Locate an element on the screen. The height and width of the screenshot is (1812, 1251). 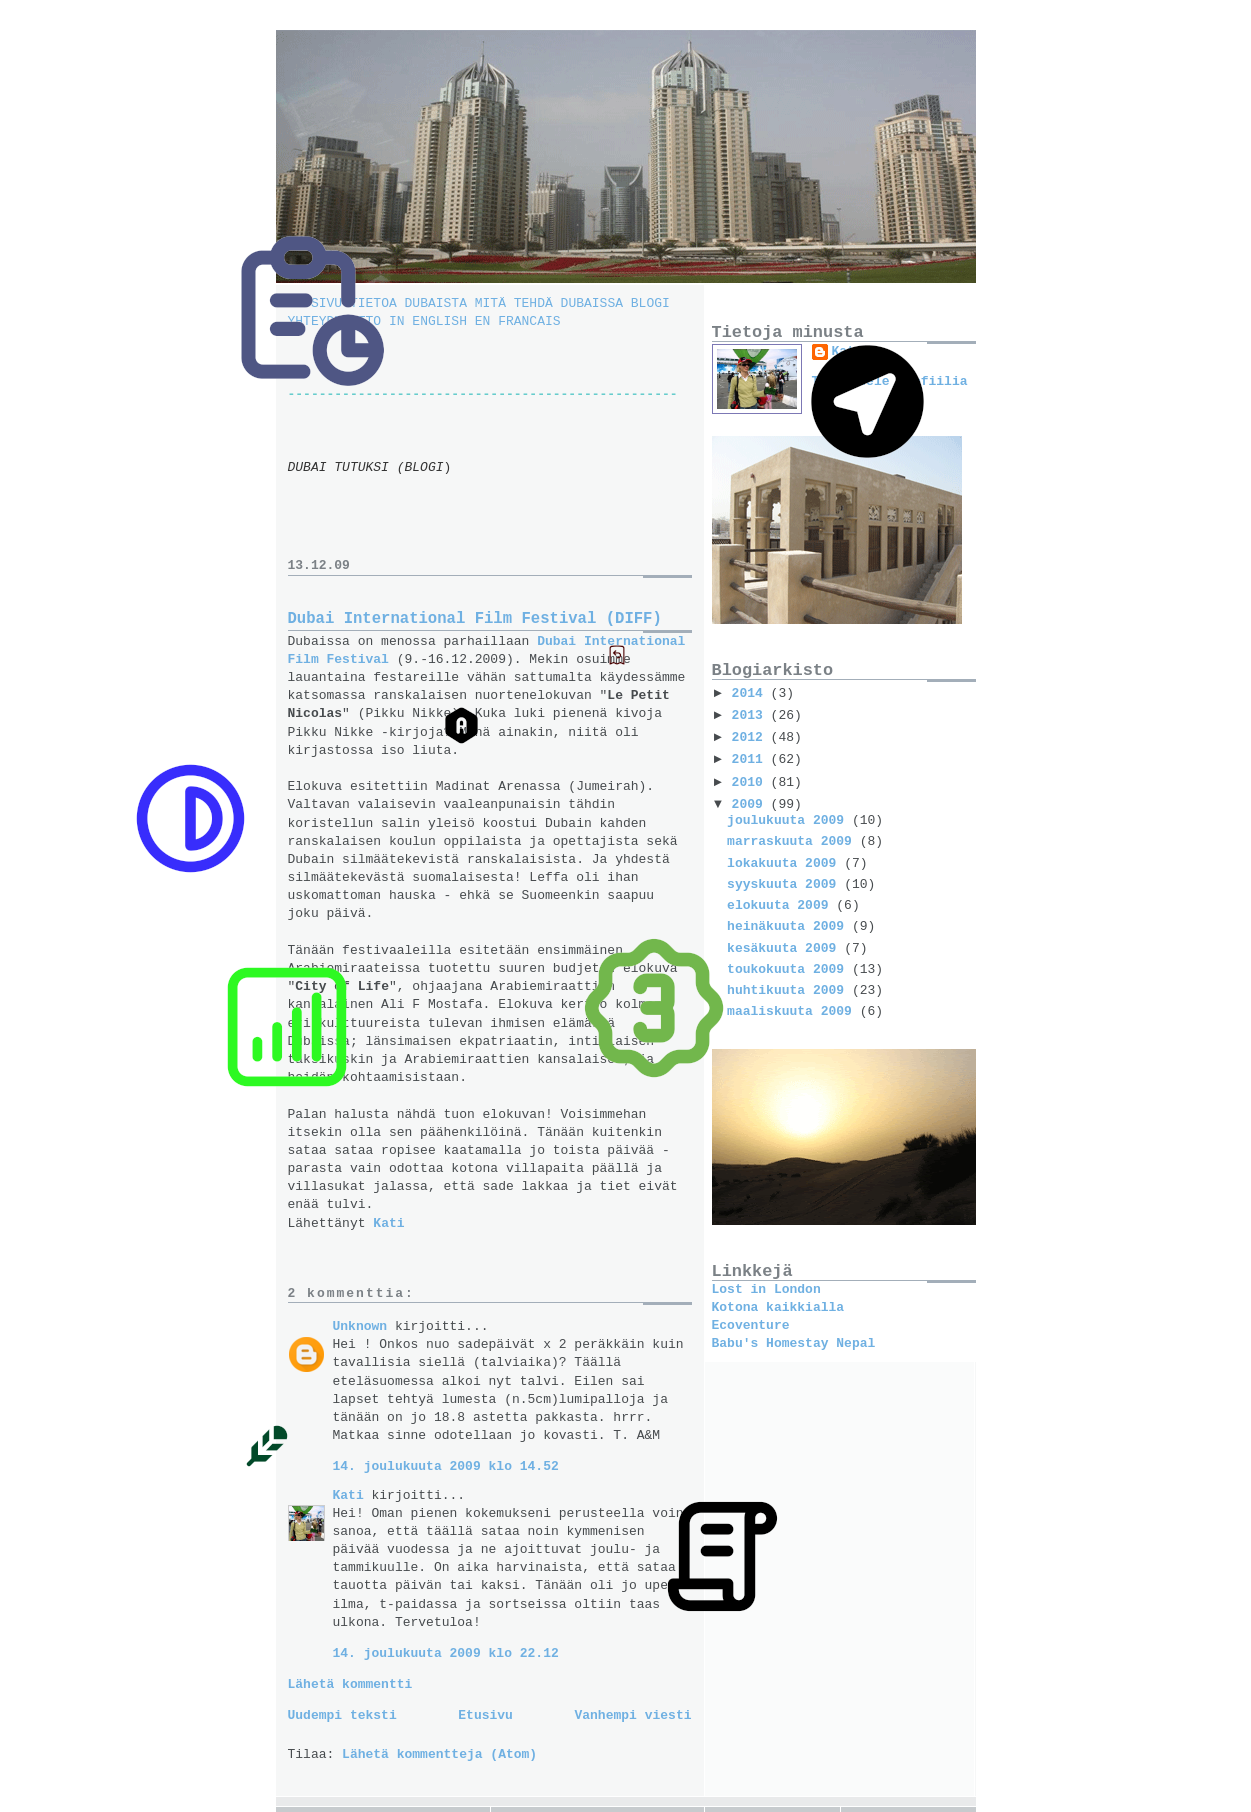
indicates third place or bronze ranking is located at coordinates (654, 1008).